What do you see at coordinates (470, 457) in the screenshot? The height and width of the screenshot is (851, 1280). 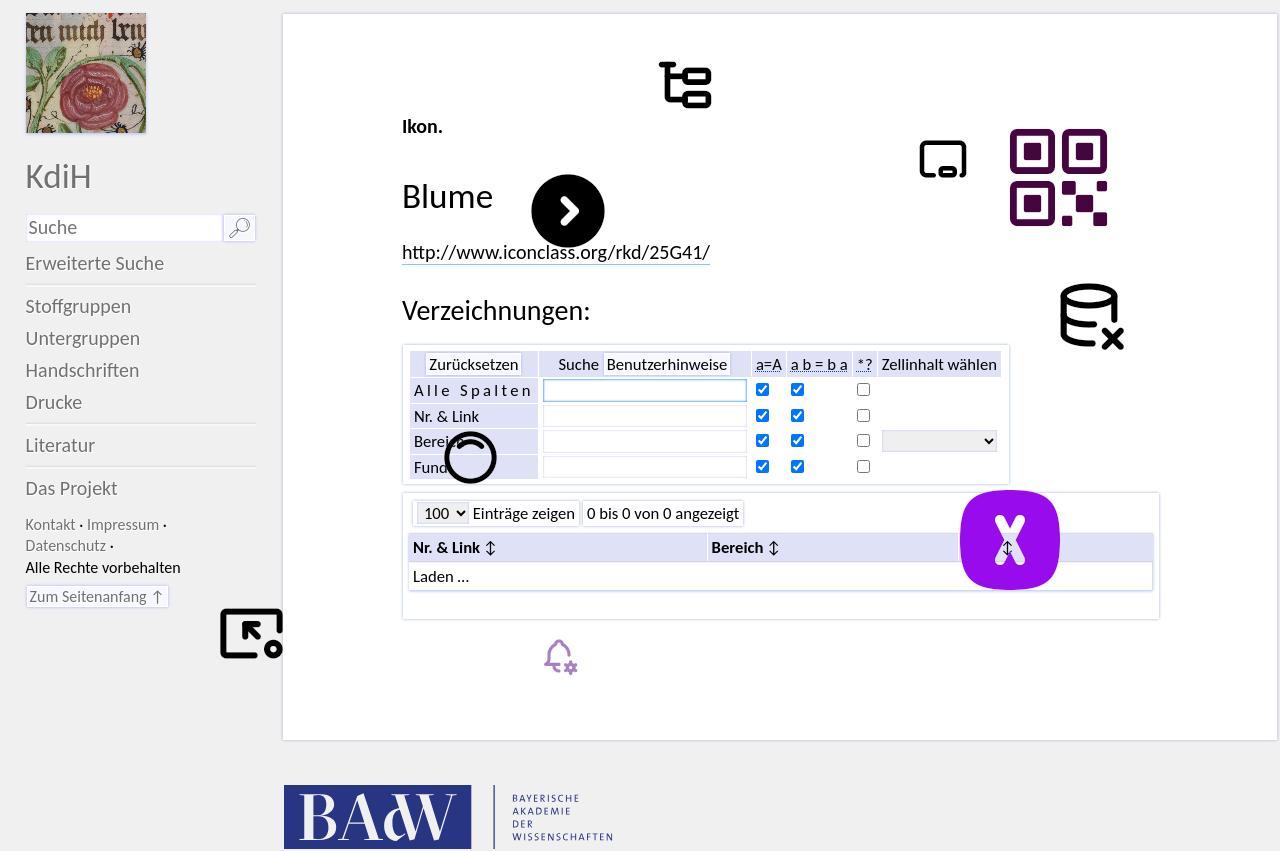 I see `apply inner shadow effect to top edge` at bounding box center [470, 457].